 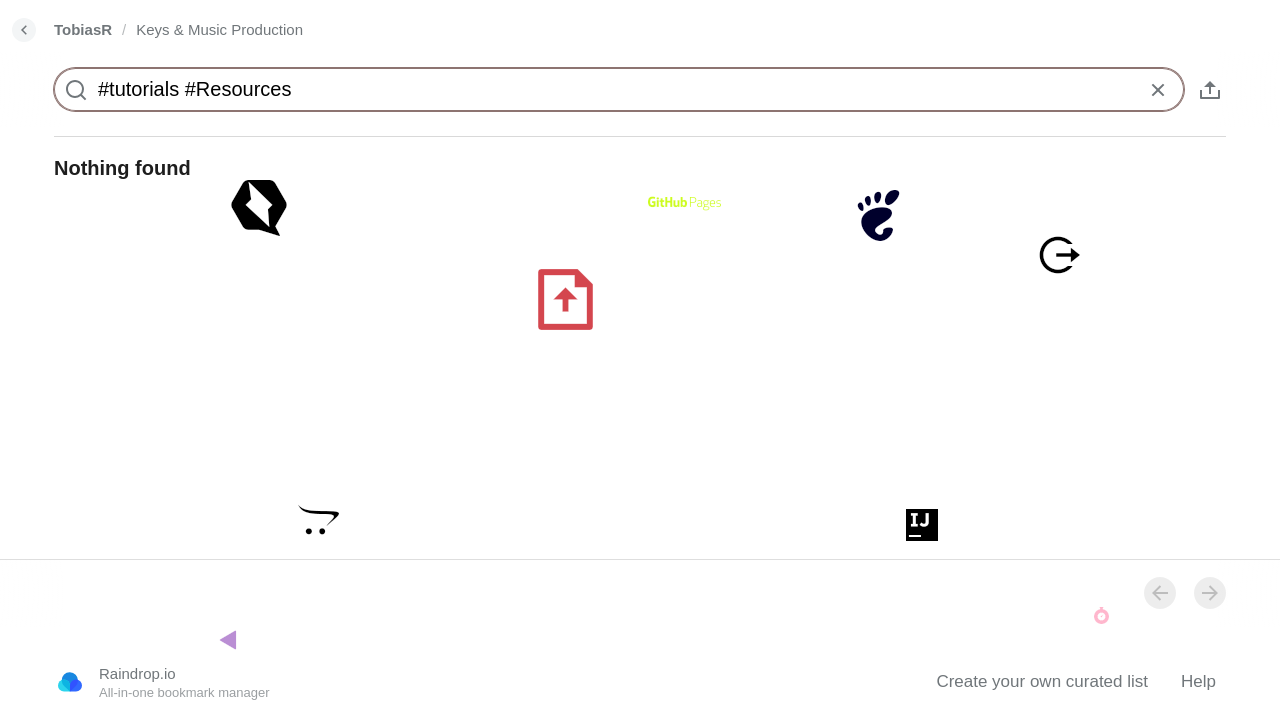 What do you see at coordinates (922, 525) in the screenshot?
I see `open IntelliJ IDEA application` at bounding box center [922, 525].